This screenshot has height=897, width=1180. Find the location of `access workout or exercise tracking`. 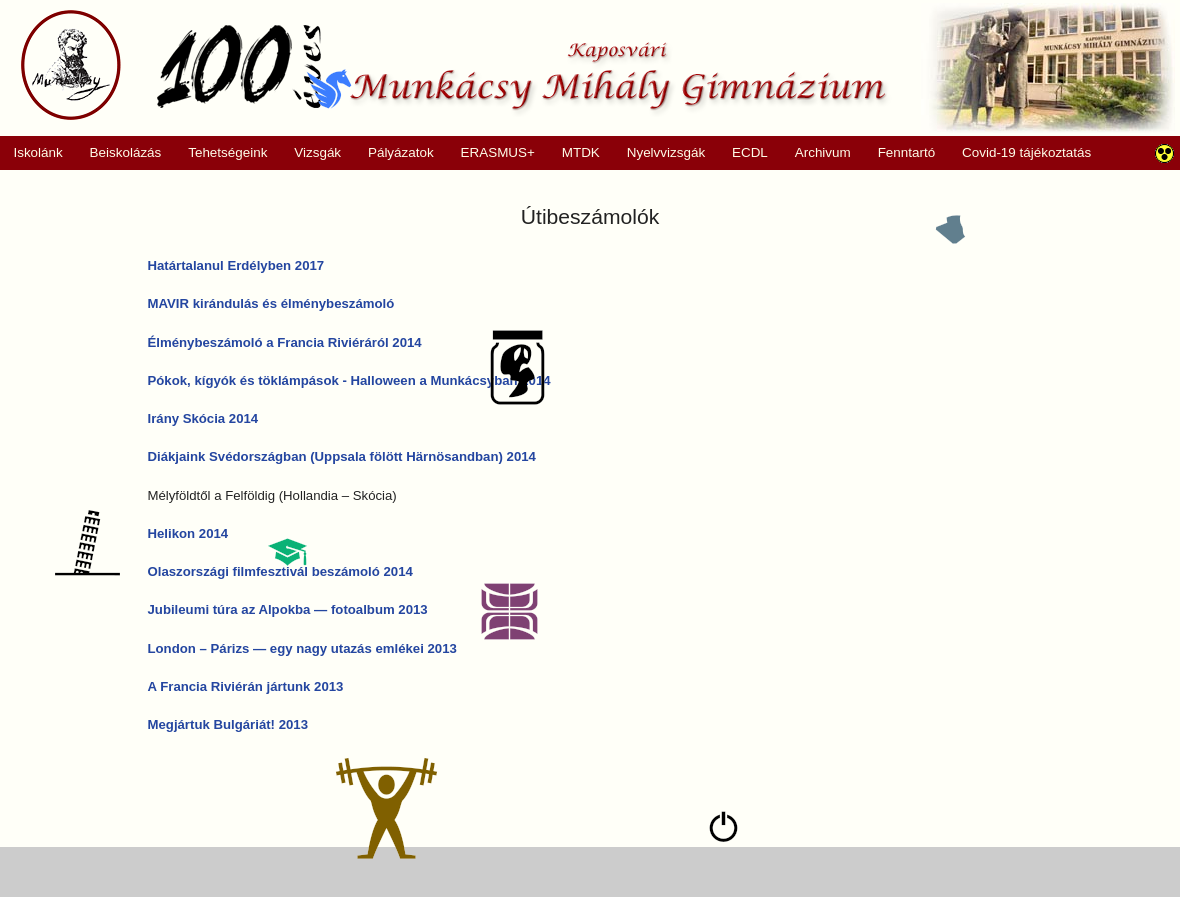

access workout or exercise tracking is located at coordinates (386, 808).